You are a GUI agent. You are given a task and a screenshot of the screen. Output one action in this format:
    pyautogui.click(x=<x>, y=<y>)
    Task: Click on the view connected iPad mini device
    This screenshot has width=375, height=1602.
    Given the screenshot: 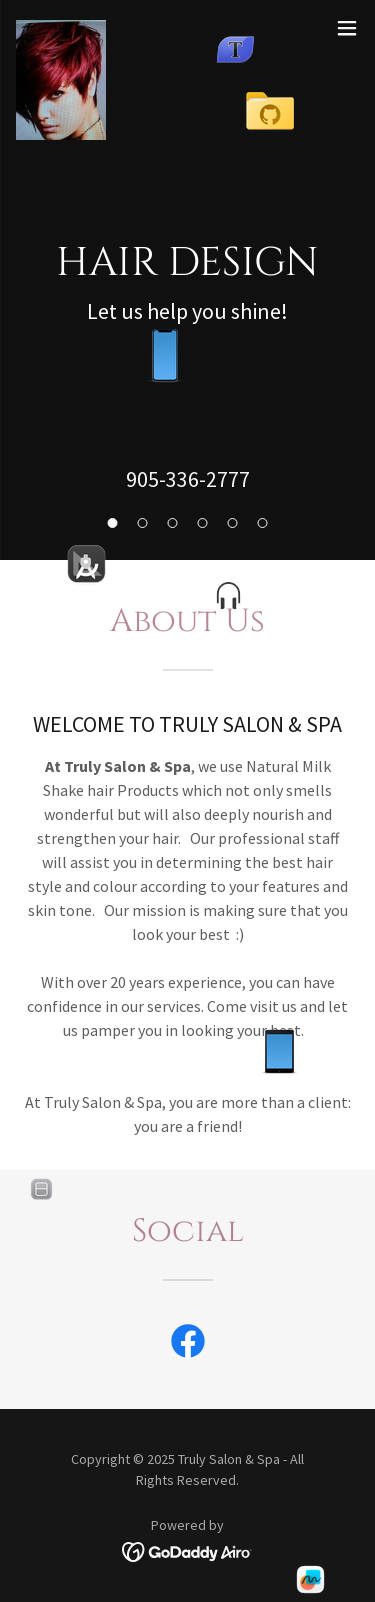 What is the action you would take?
    pyautogui.click(x=279, y=1047)
    